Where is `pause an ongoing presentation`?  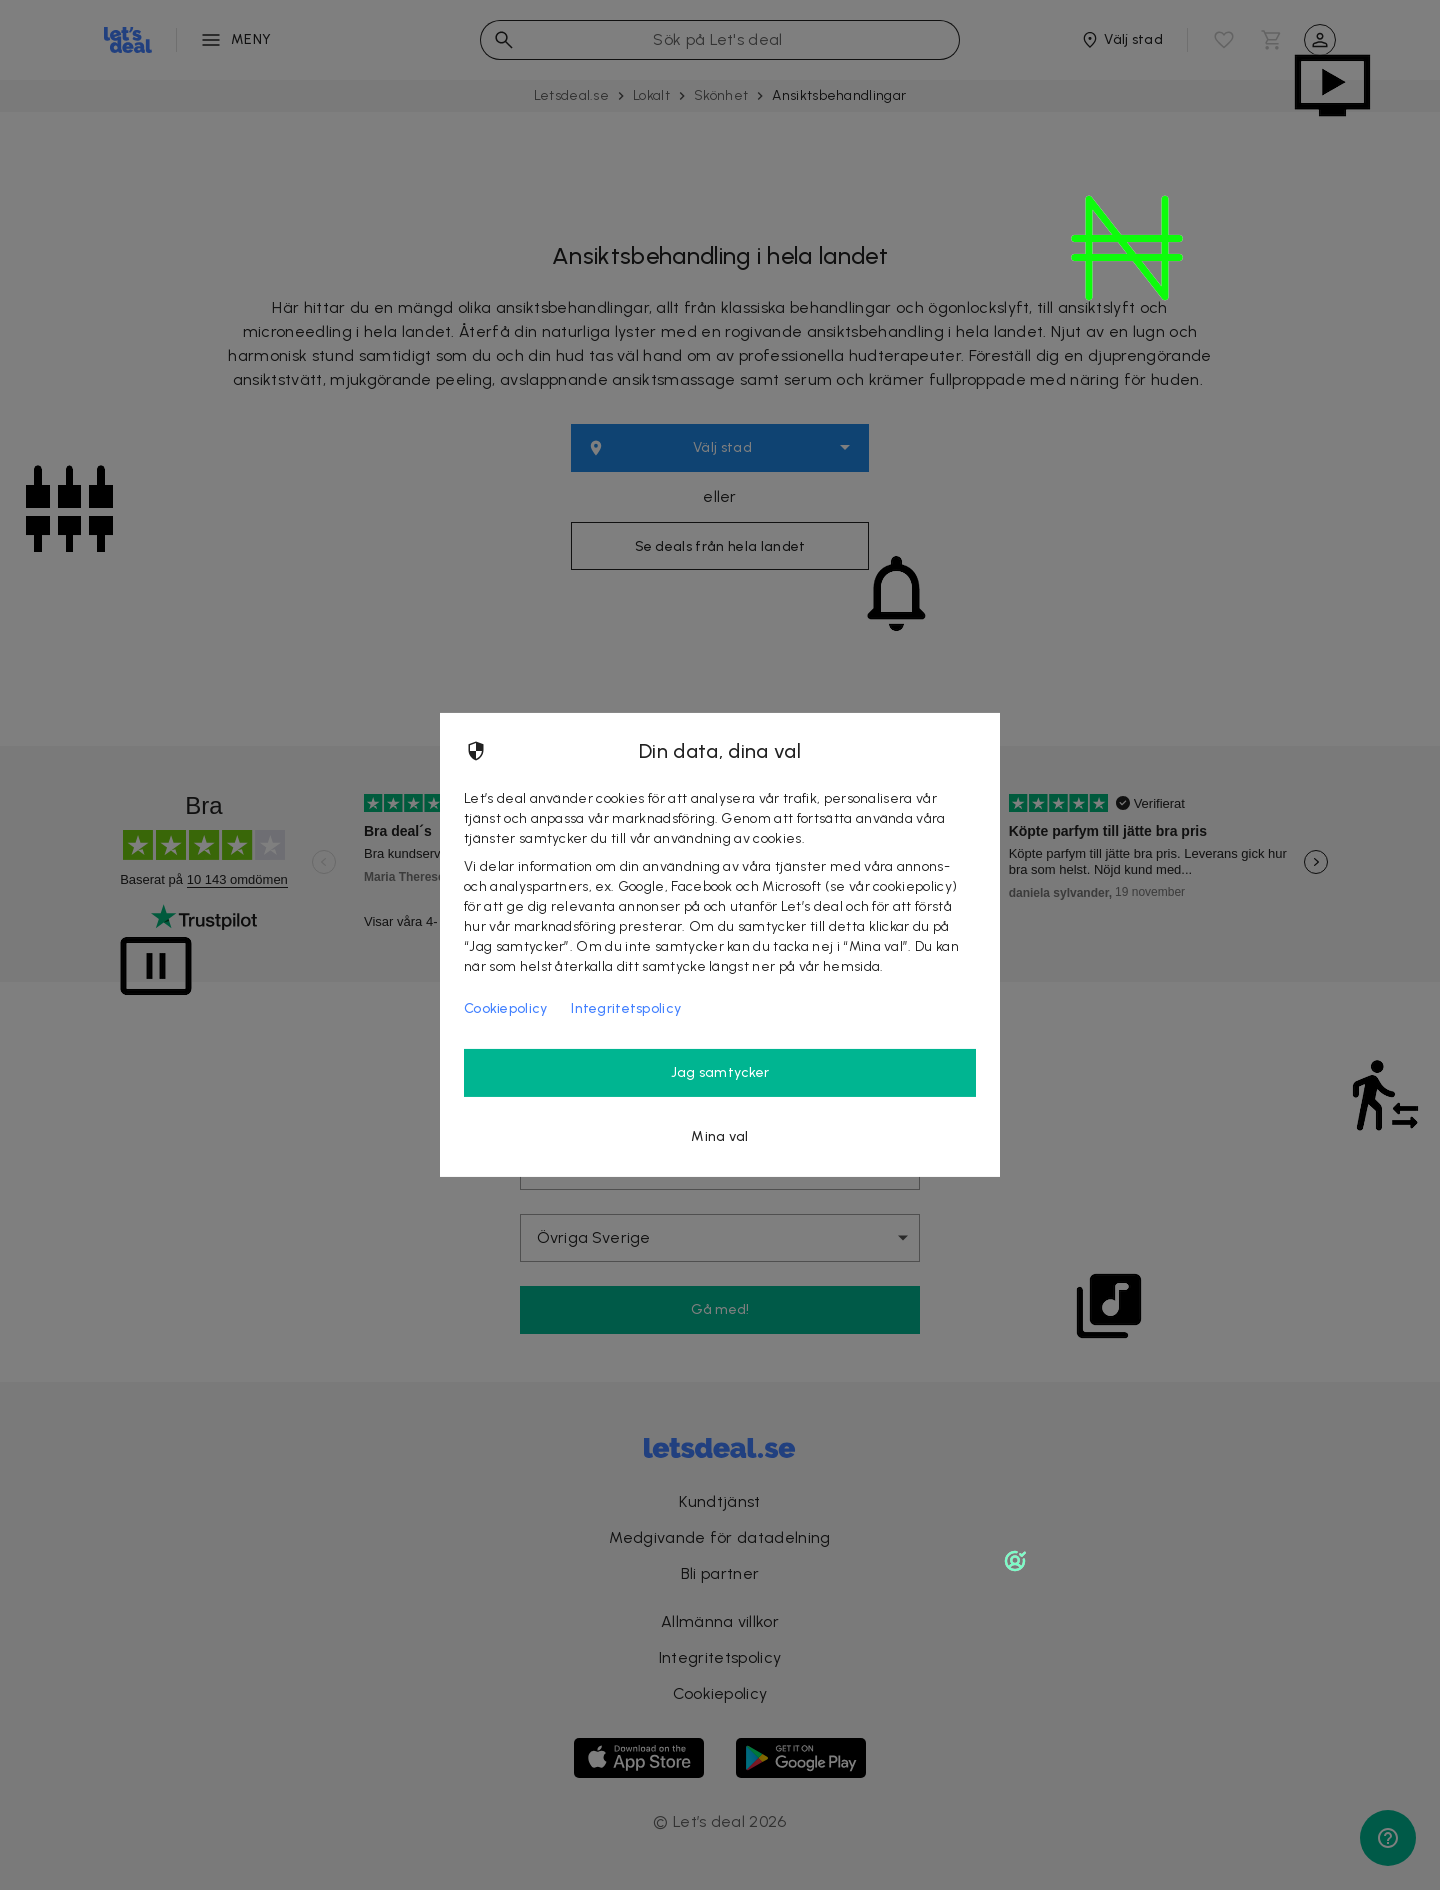 pause an ongoing presentation is located at coordinates (156, 966).